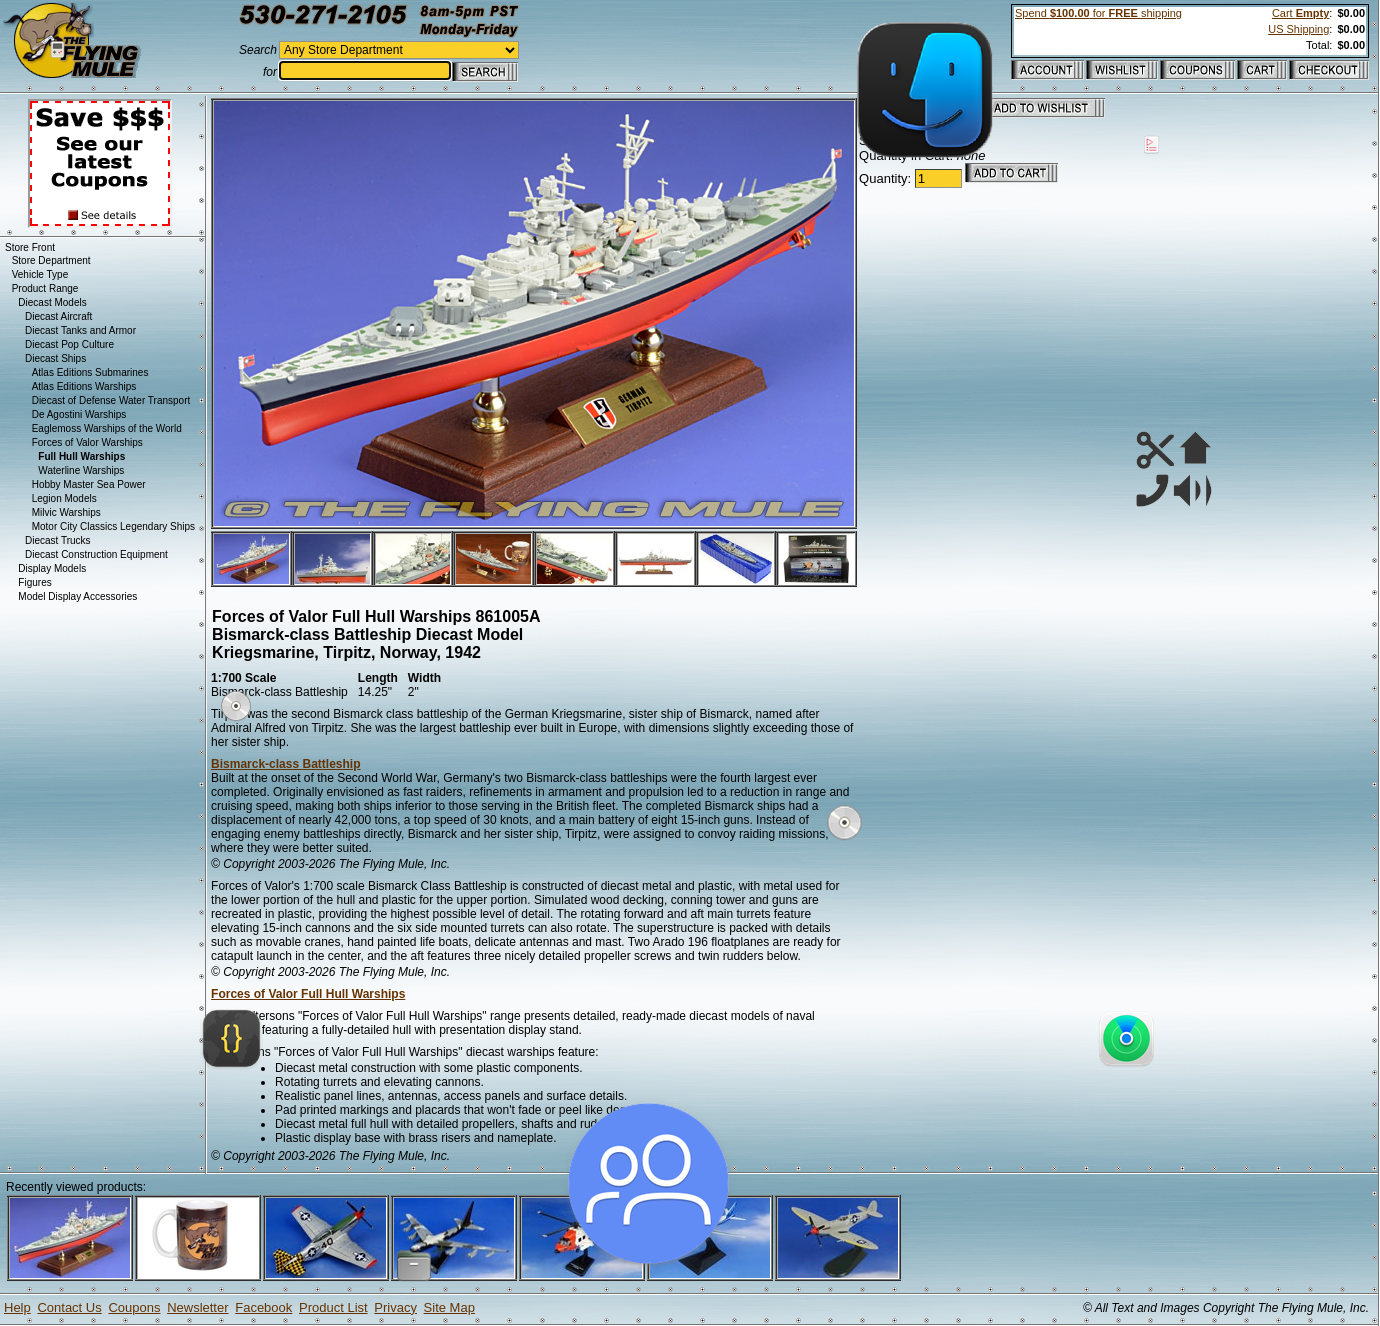  I want to click on open the file manager application, so click(414, 1265).